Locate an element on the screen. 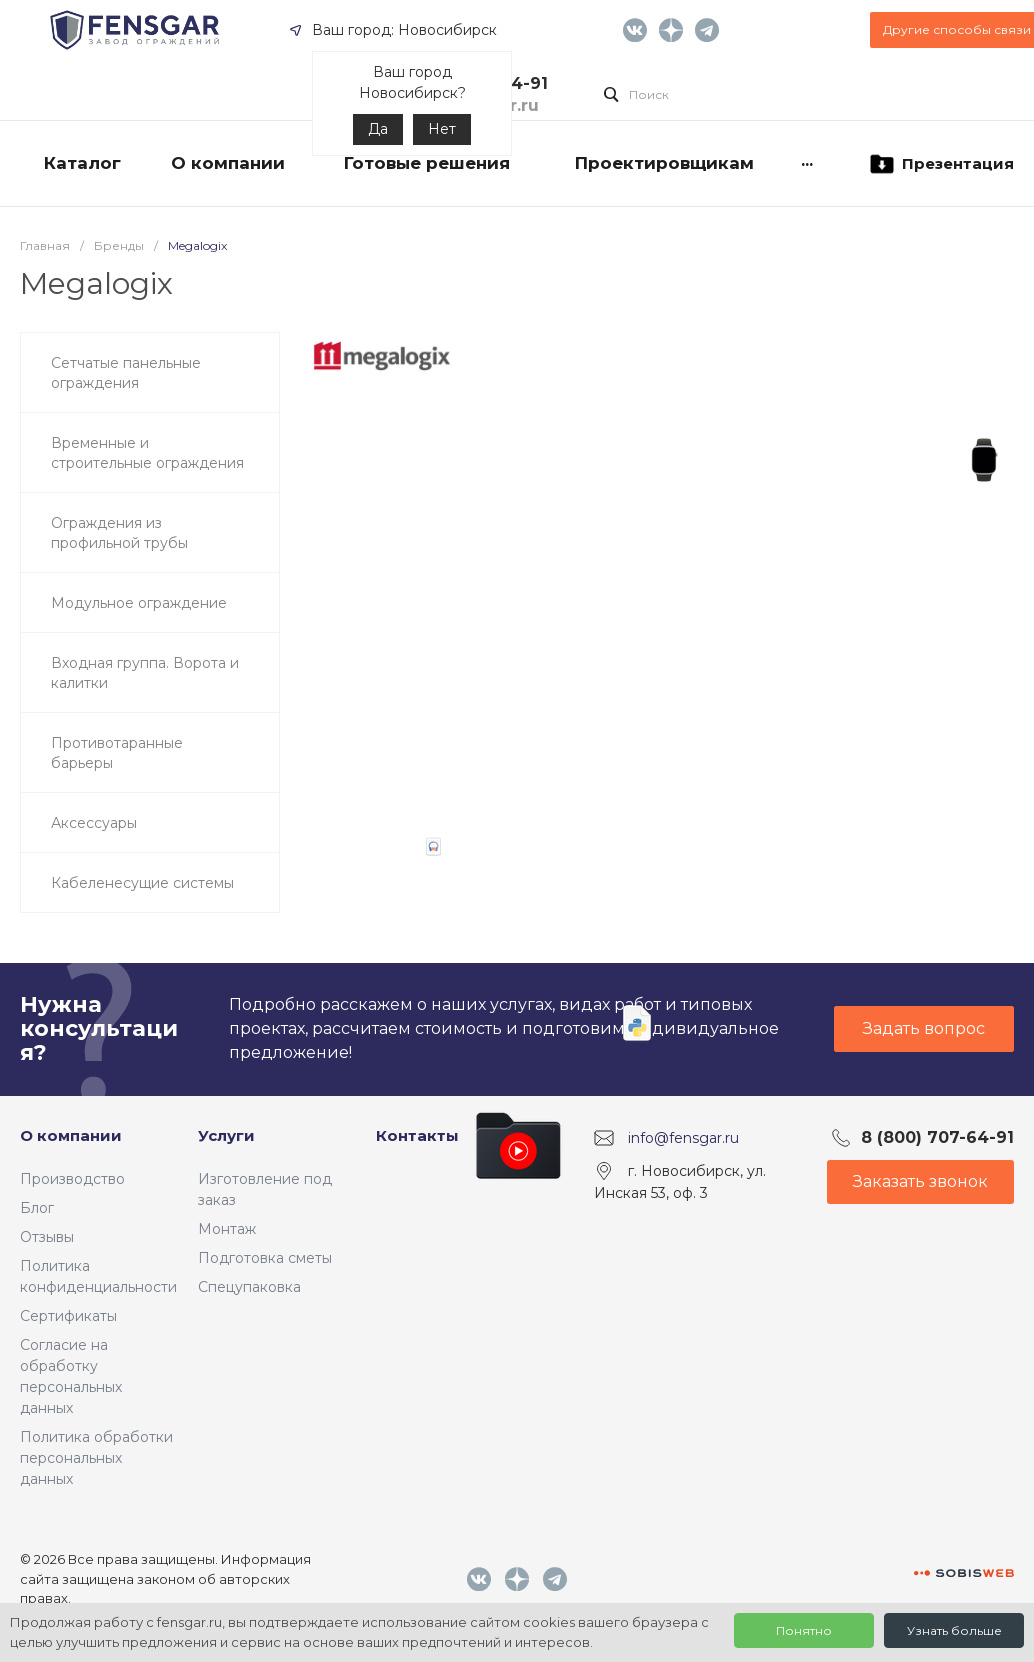 The image size is (1034, 1662). open youtube music downloads folder is located at coordinates (518, 1148).